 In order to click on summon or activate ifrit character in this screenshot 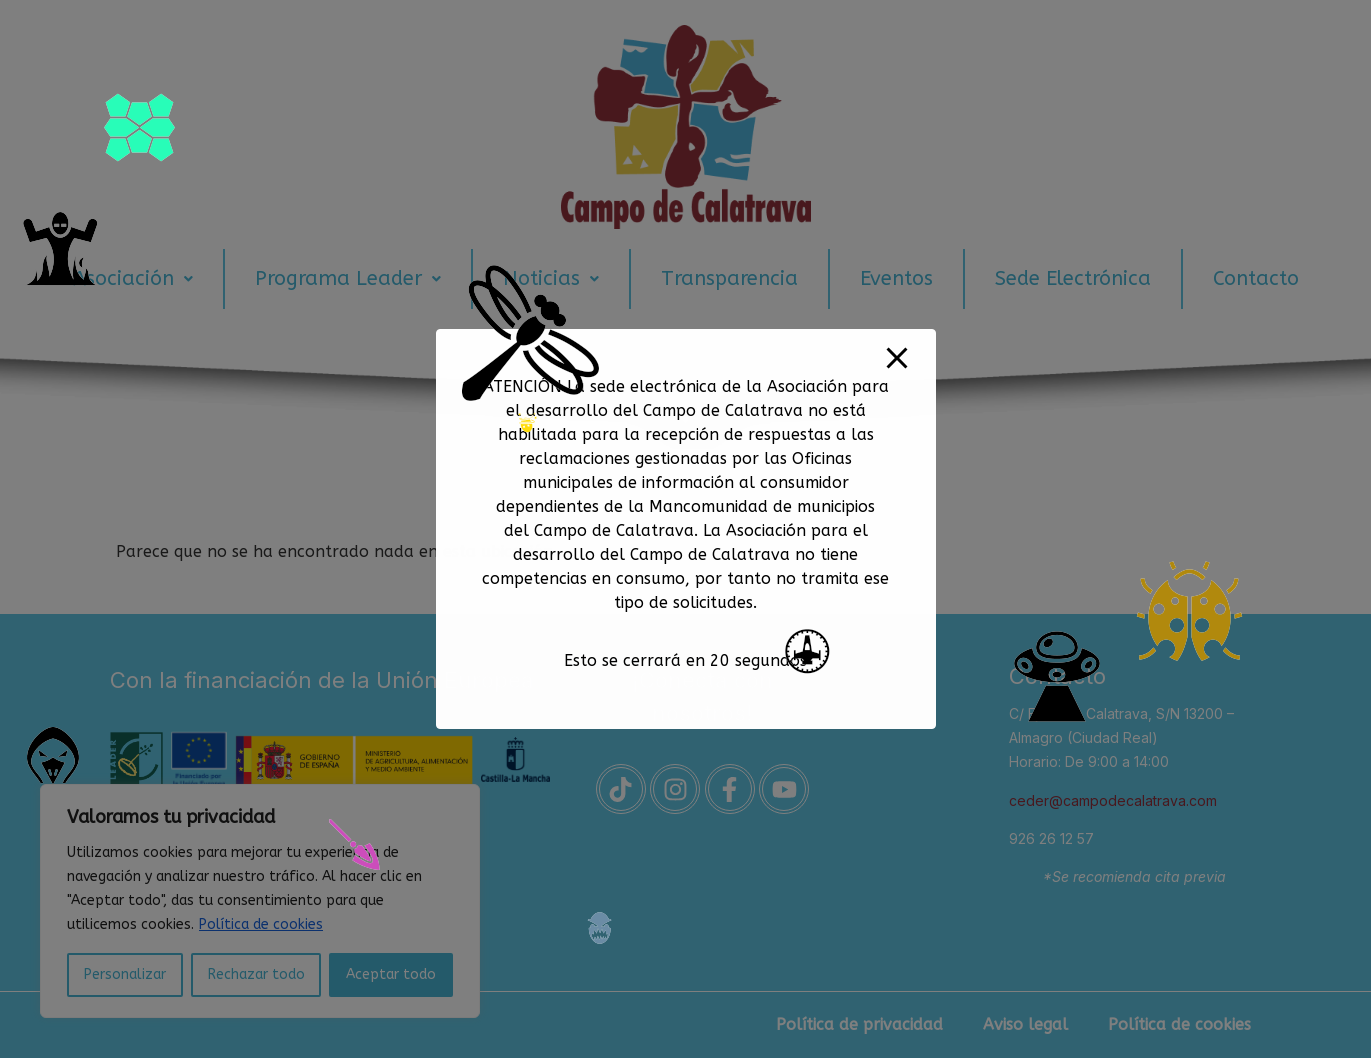, I will do `click(61, 249)`.